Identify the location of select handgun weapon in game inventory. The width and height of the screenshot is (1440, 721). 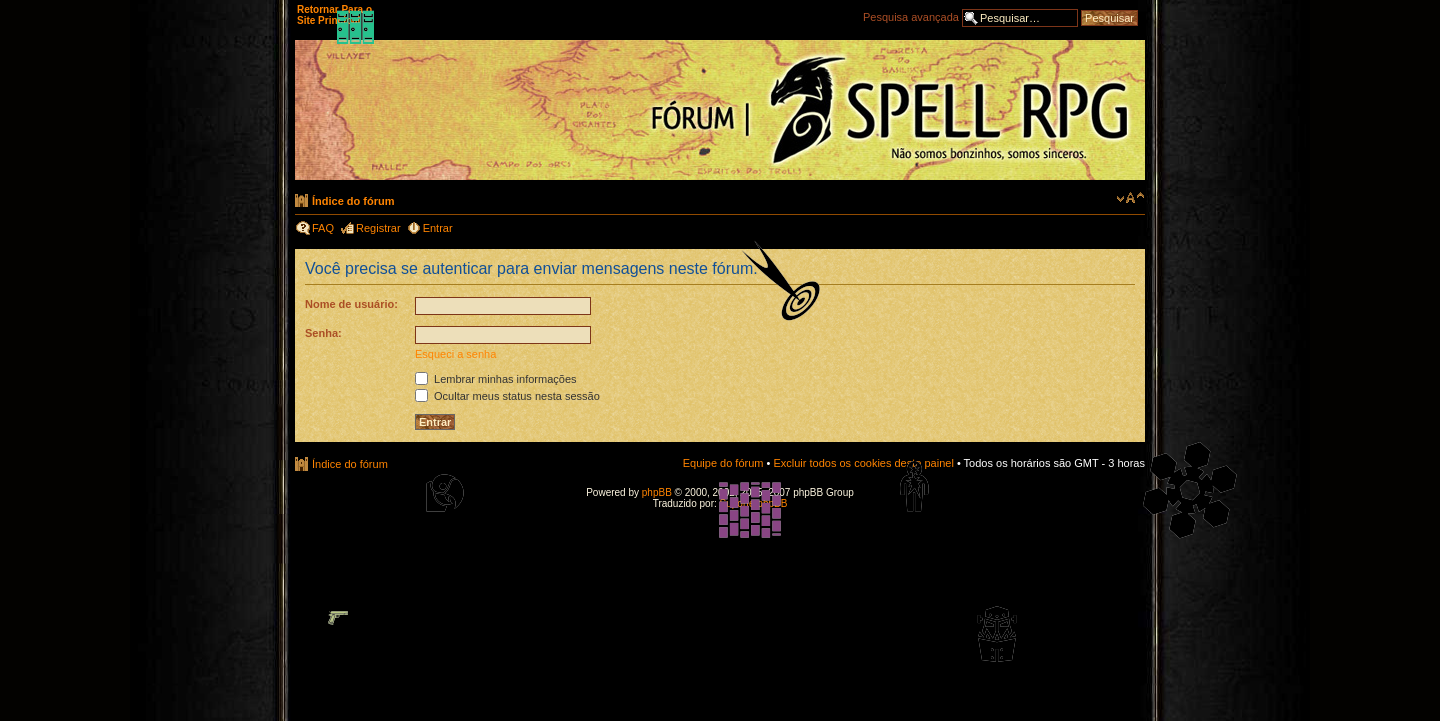
(338, 618).